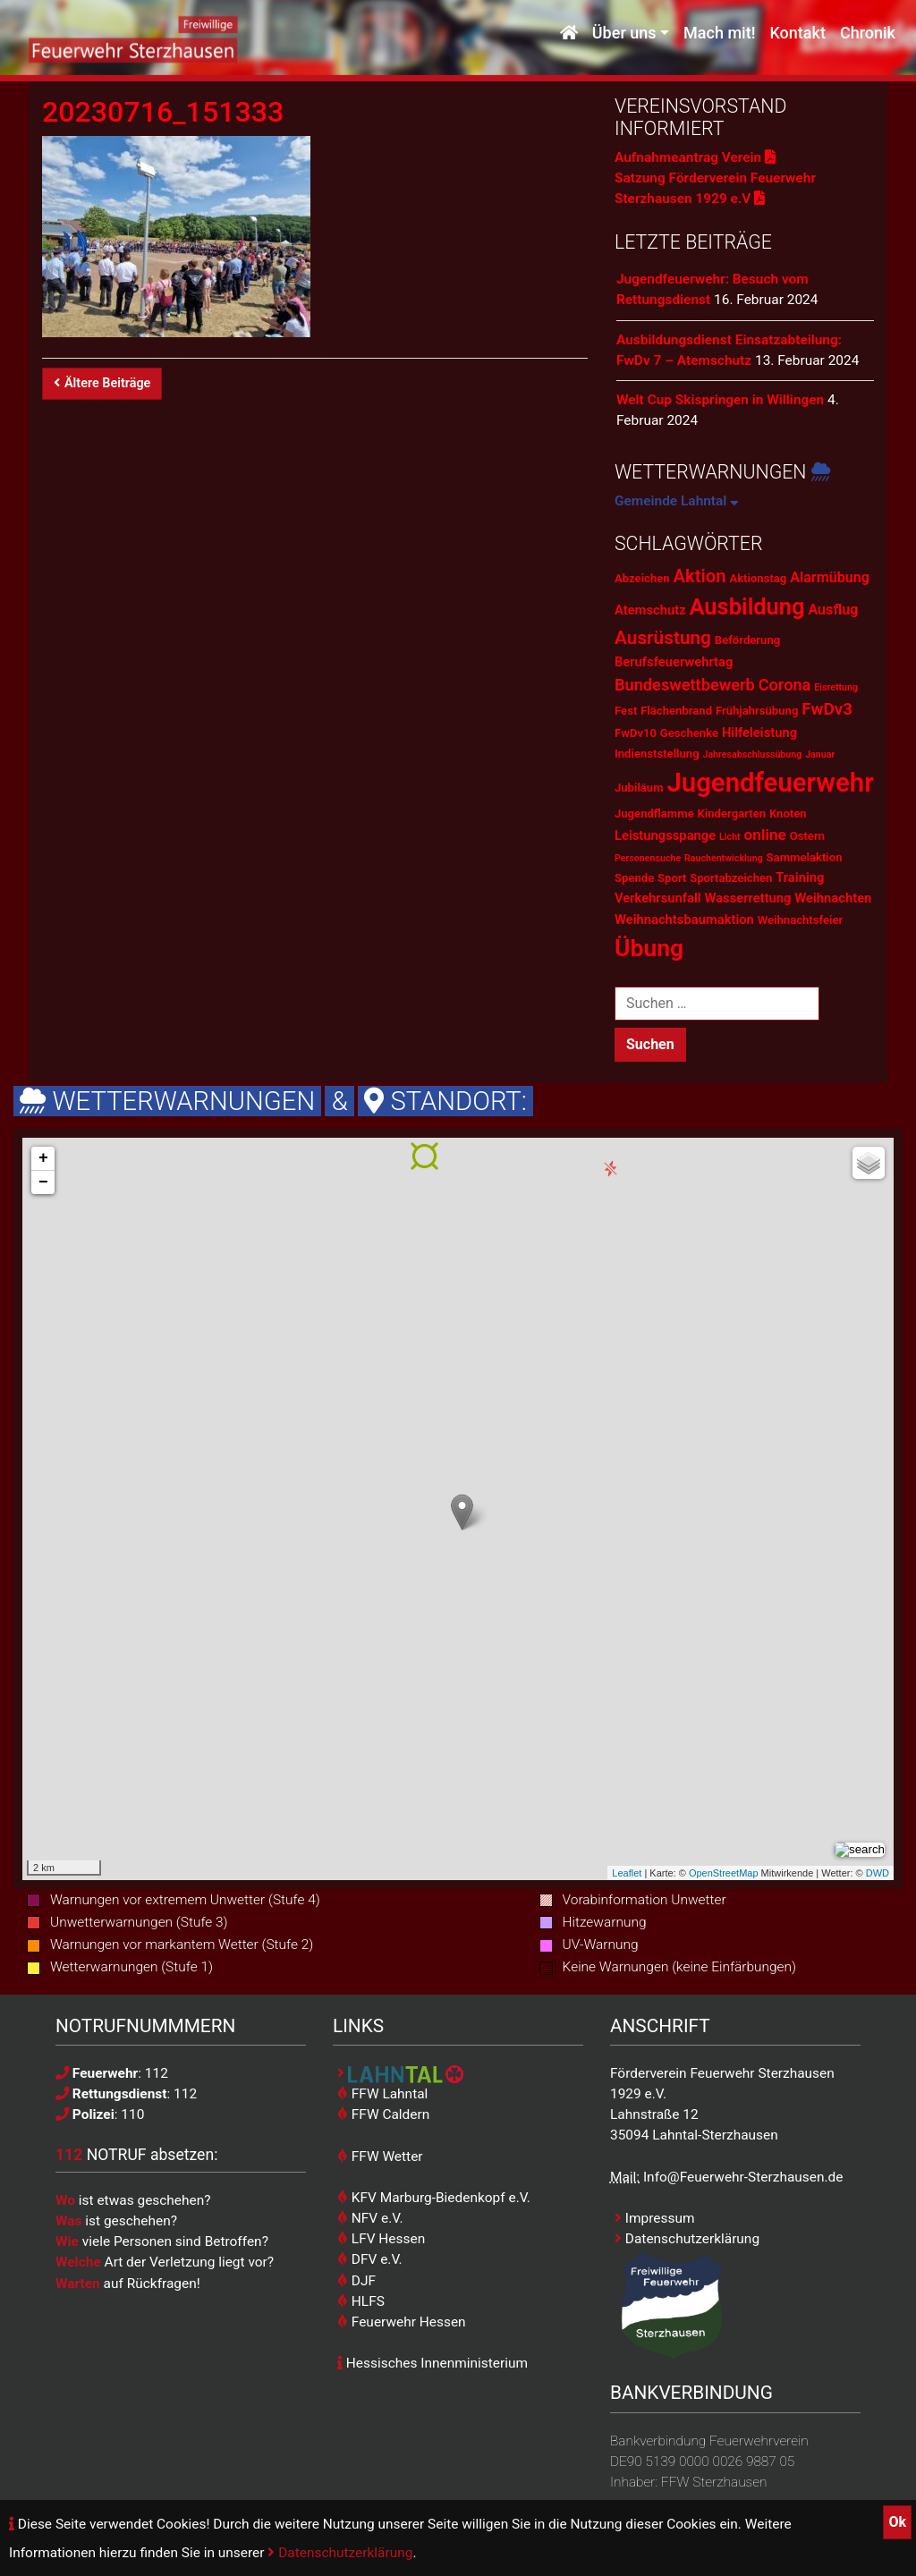 This screenshot has width=916, height=2576. What do you see at coordinates (424, 1156) in the screenshot?
I see `view currency or monetary settings` at bounding box center [424, 1156].